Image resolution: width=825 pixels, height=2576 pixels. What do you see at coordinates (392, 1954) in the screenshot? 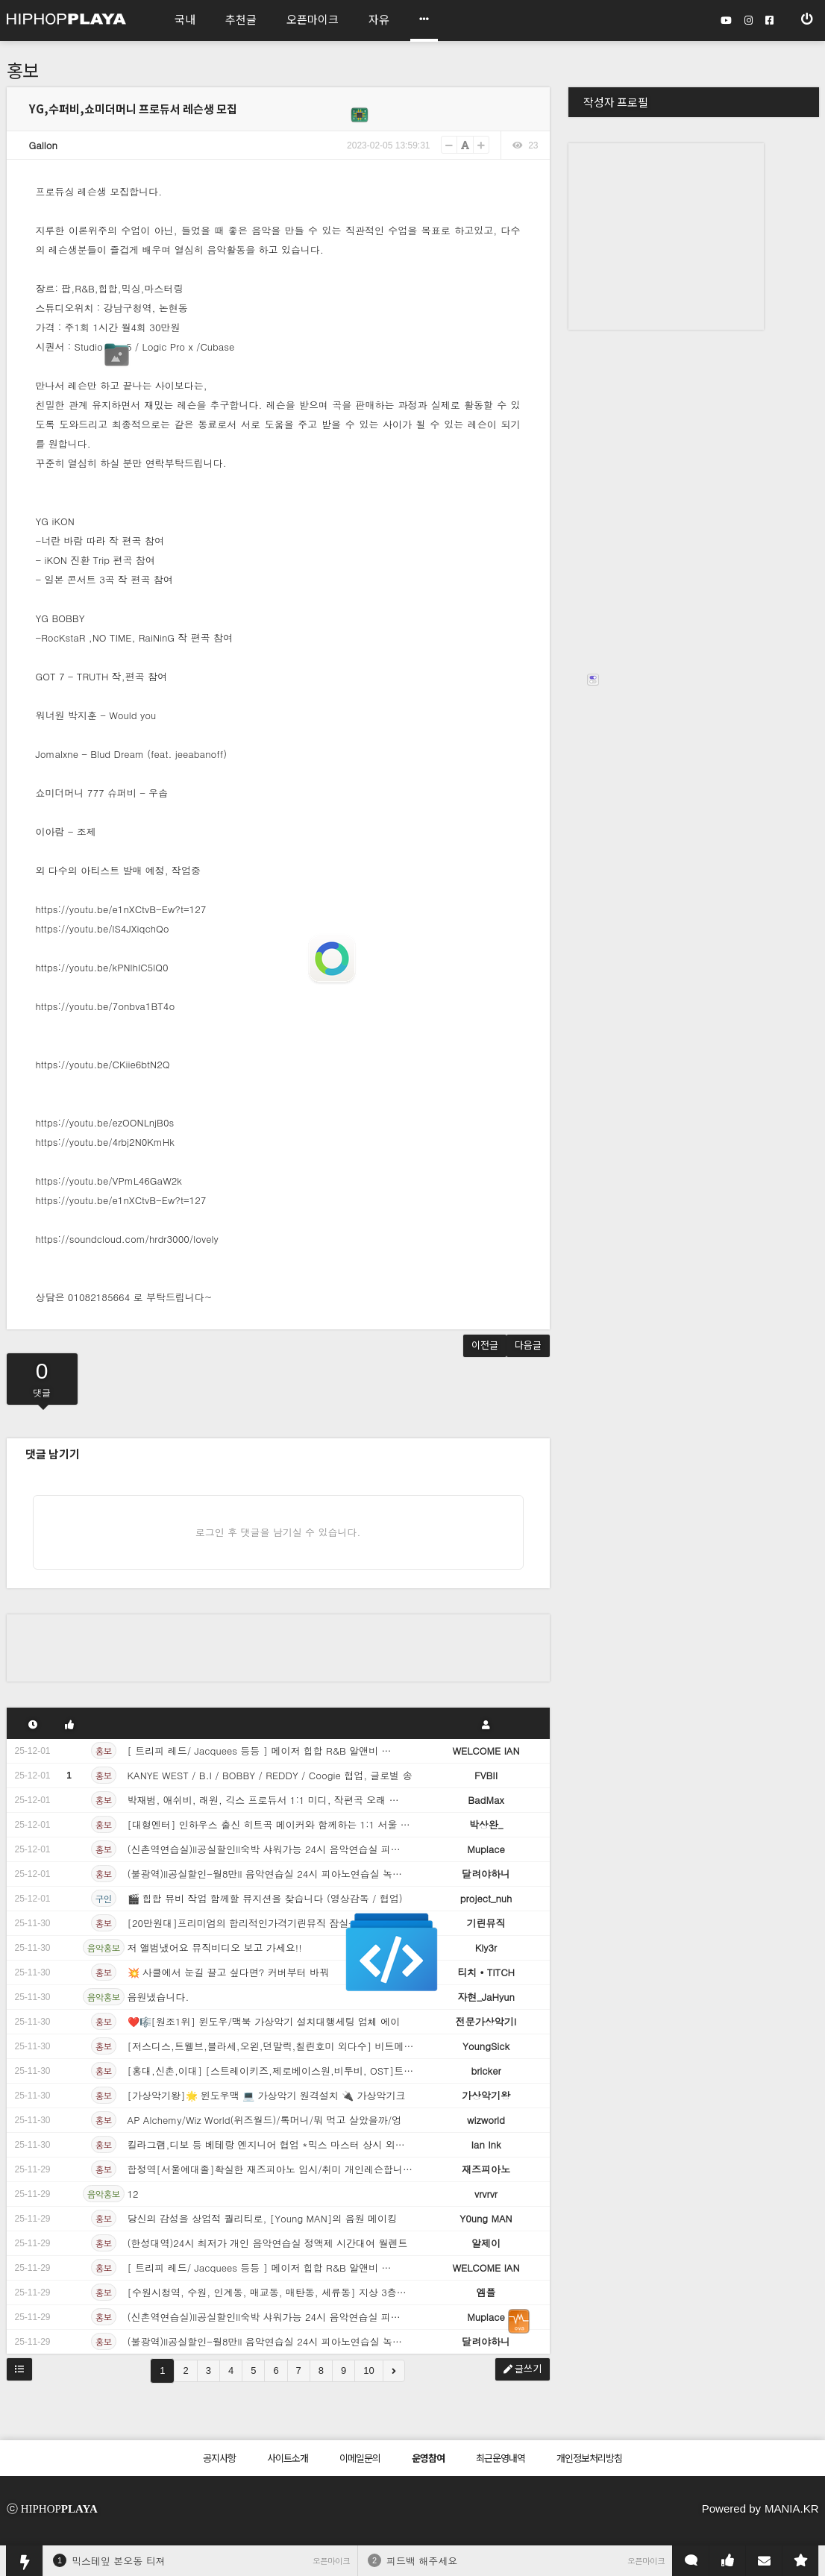
I see `open xaml application` at bounding box center [392, 1954].